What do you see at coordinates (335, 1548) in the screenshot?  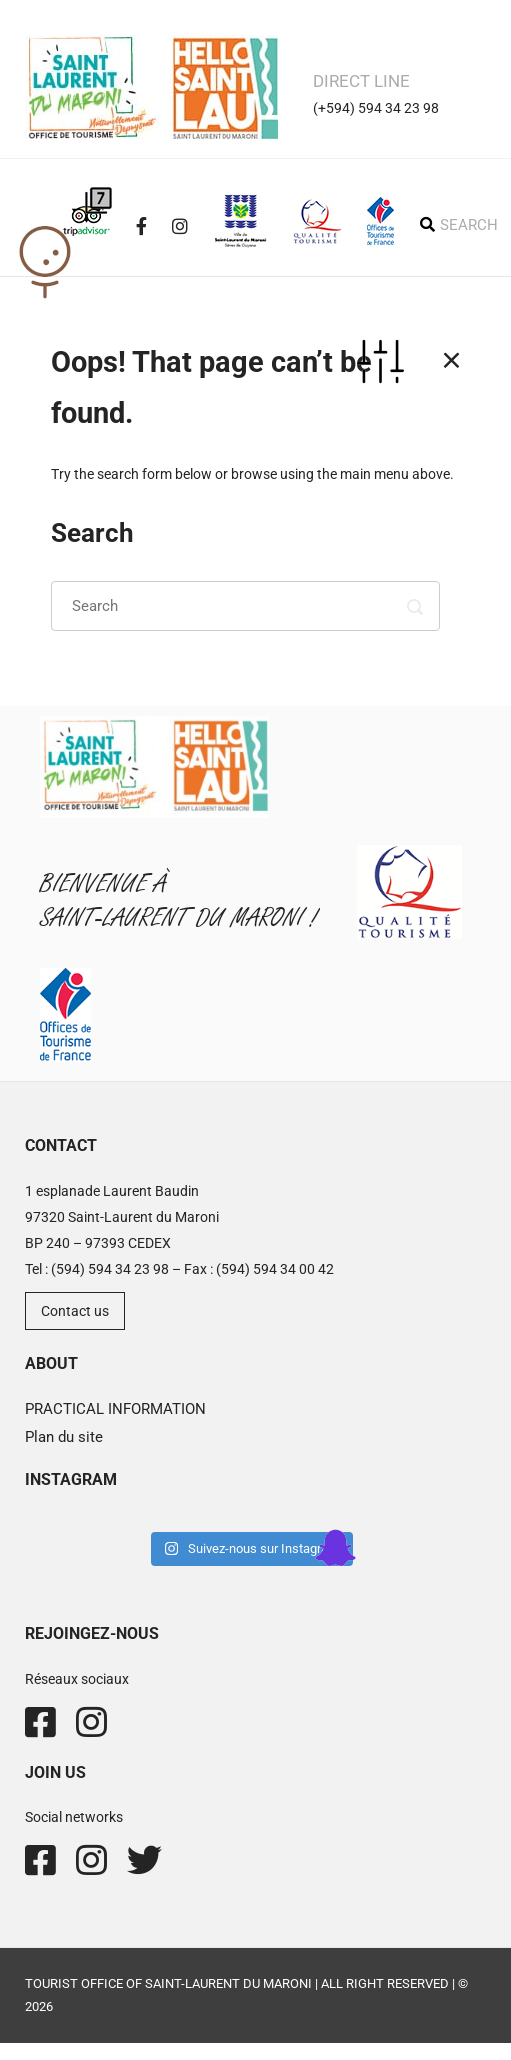 I see `open Snapchat app` at bounding box center [335, 1548].